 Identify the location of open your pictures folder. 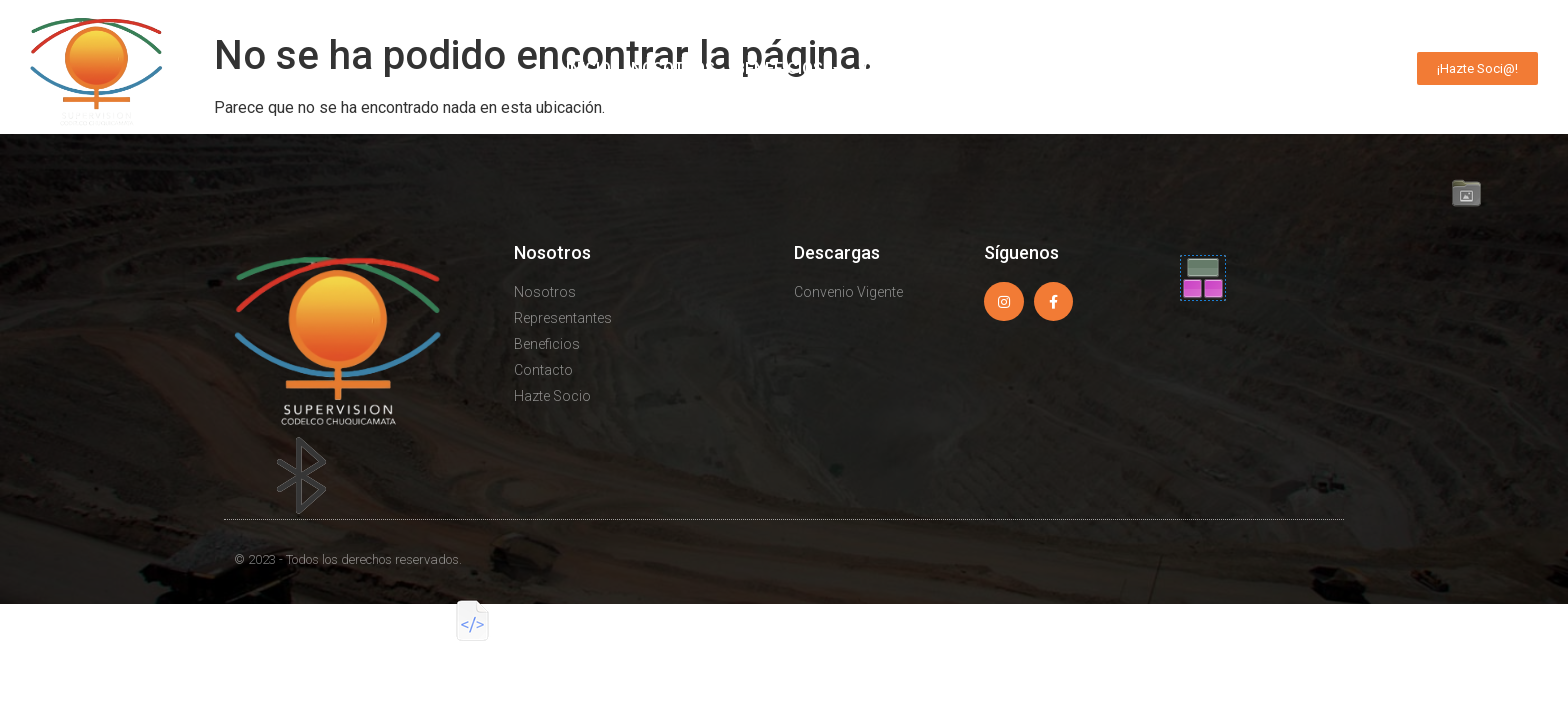
(1466, 192).